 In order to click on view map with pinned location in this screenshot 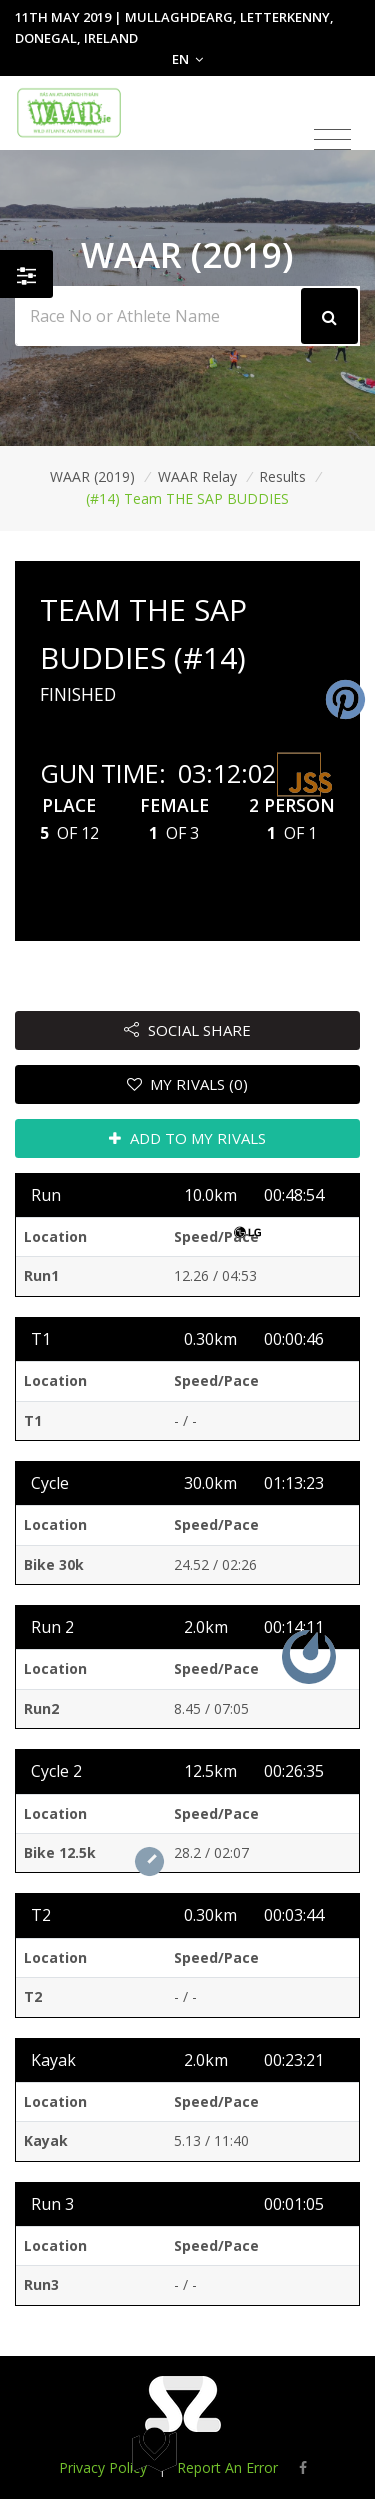, I will do `click(154, 2449)`.